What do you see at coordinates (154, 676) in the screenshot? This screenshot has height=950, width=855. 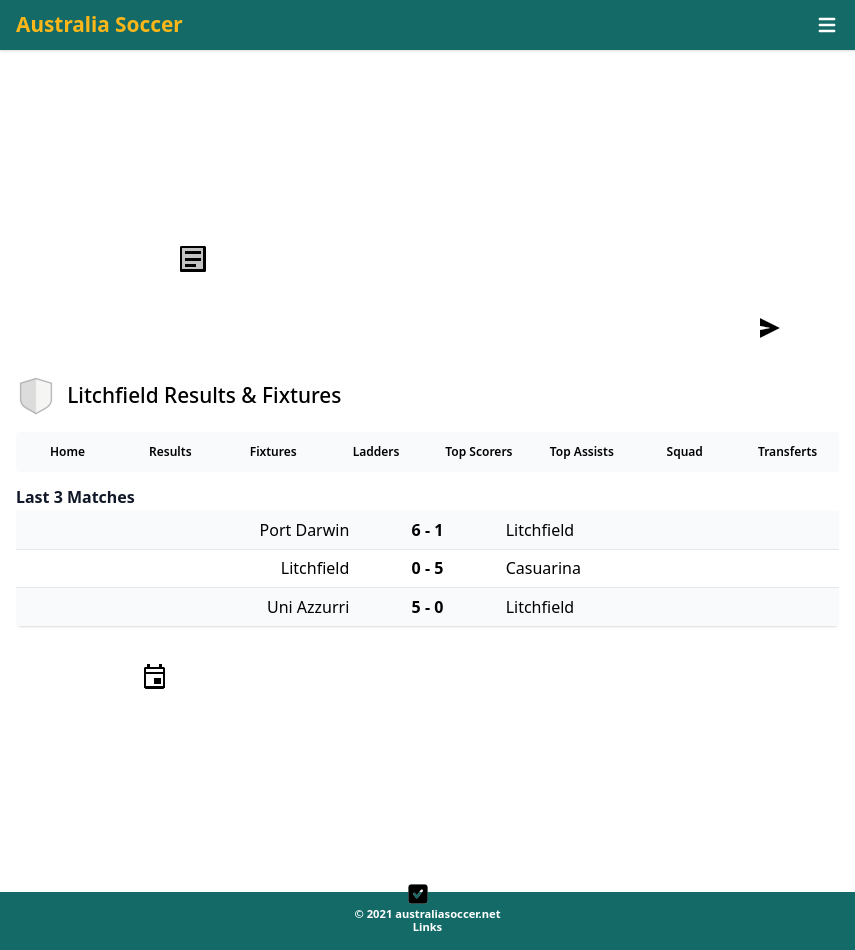 I see `view calendar or scheduled events` at bounding box center [154, 676].